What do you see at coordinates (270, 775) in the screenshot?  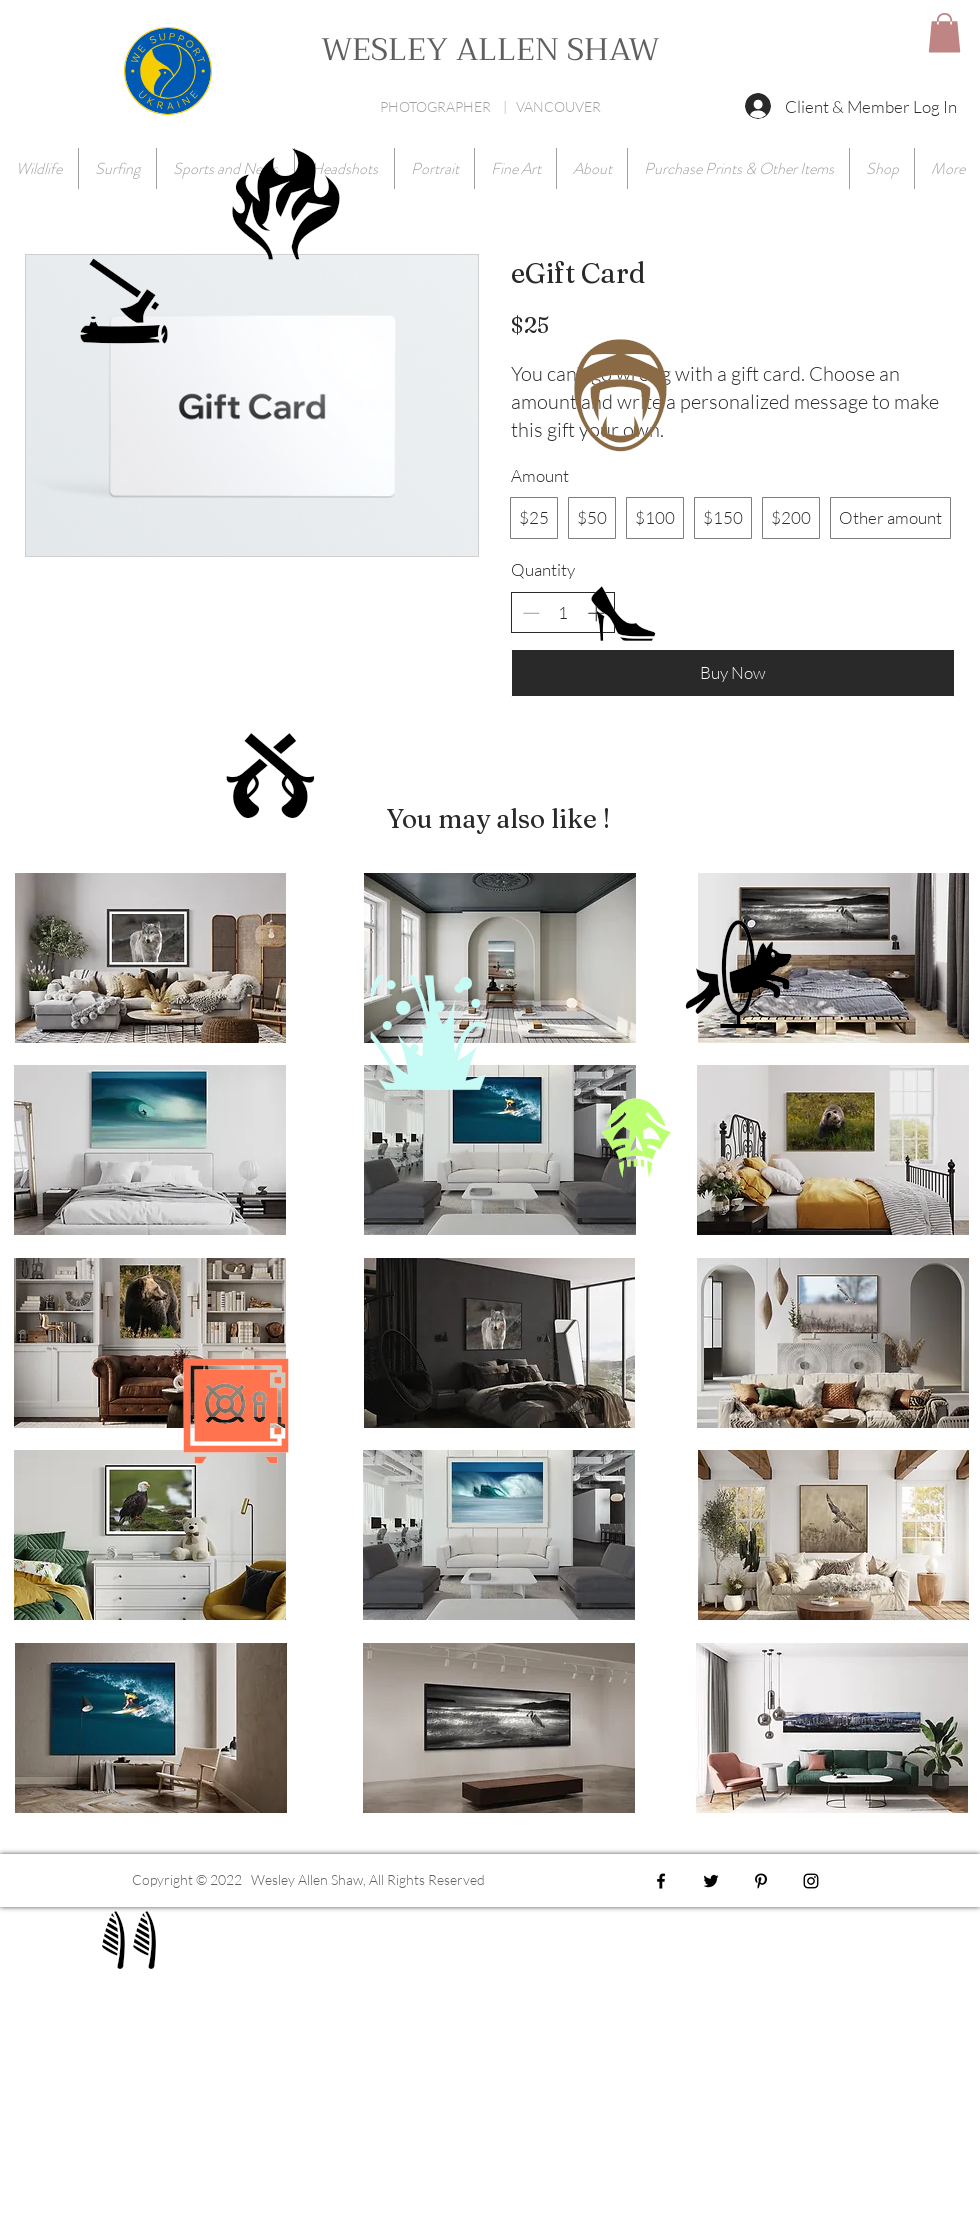 I see `indicates combat or duel mode in a game` at bounding box center [270, 775].